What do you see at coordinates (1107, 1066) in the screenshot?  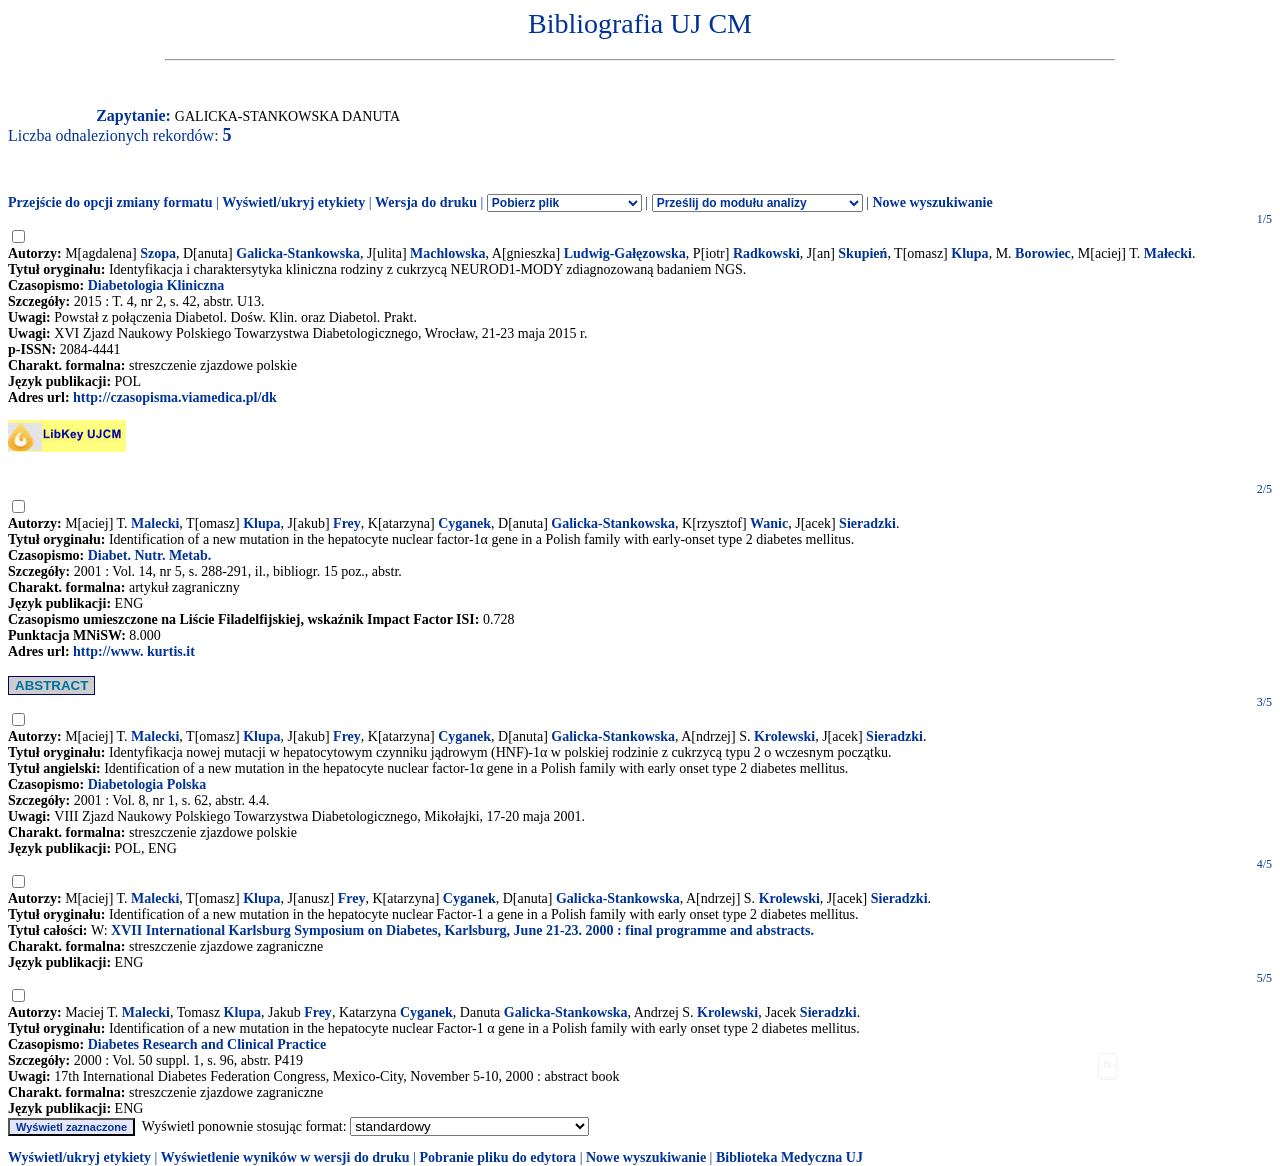 I see `indicates storage quota or disk space limit` at bounding box center [1107, 1066].